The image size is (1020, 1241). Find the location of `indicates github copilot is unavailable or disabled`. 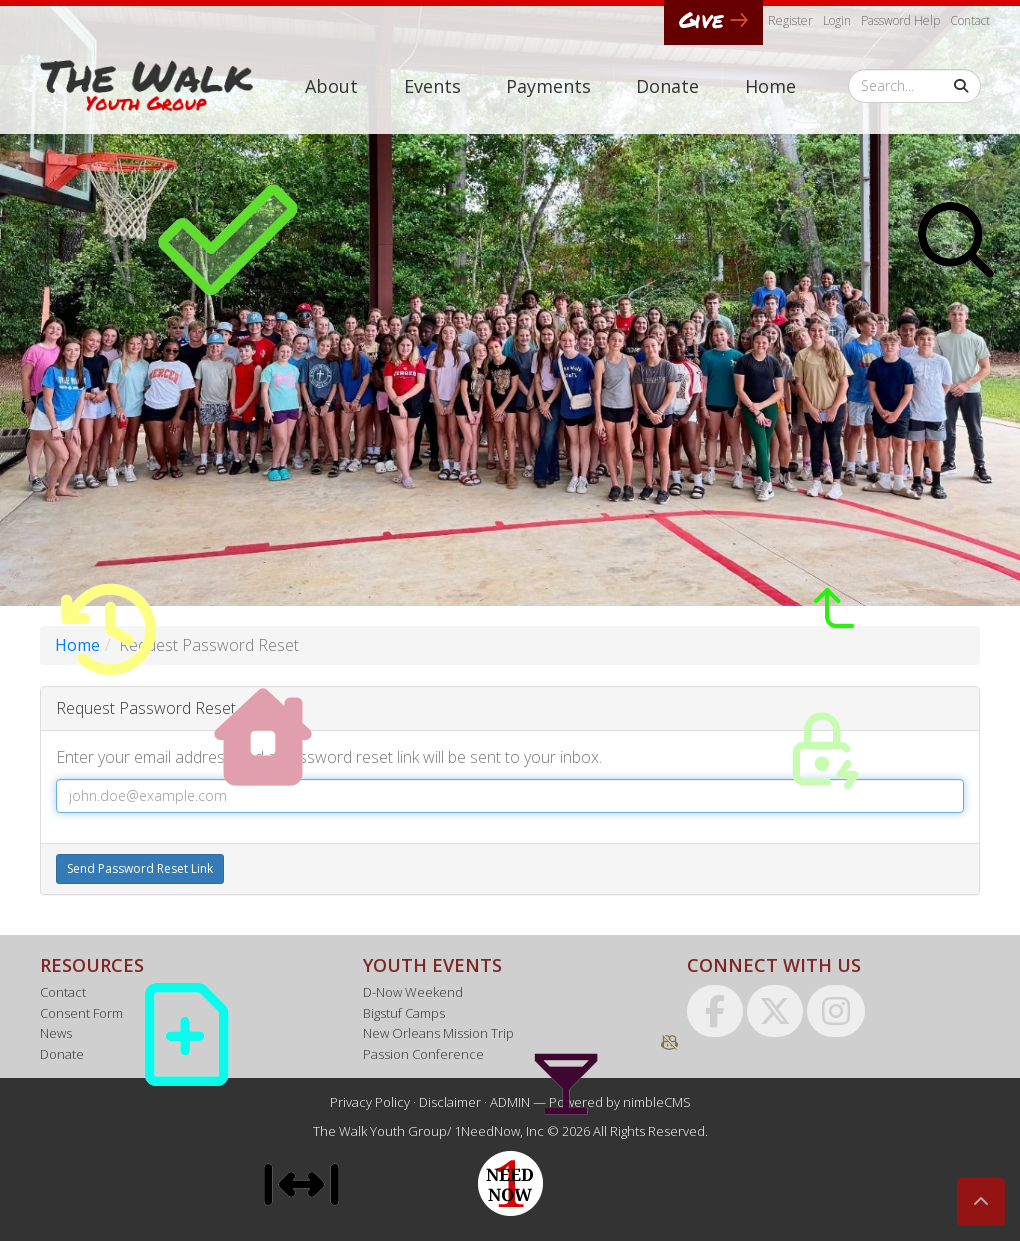

indicates github copilot is unavailable or disabled is located at coordinates (669, 1042).